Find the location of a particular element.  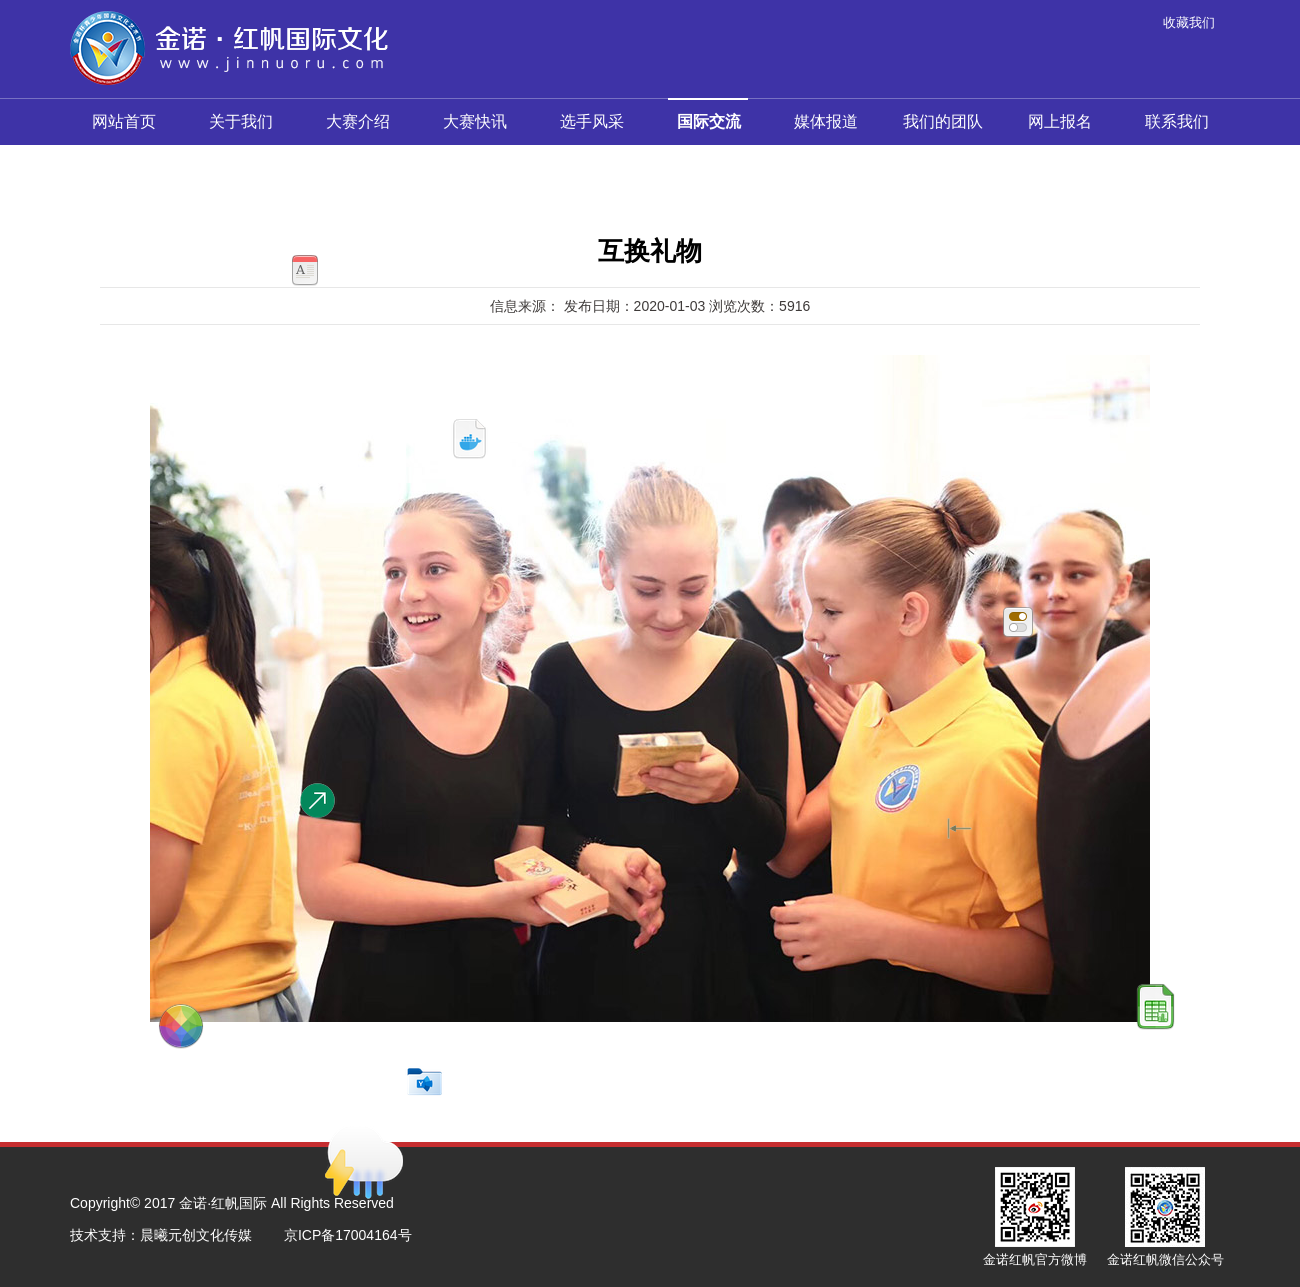

open unity tweak tool settings is located at coordinates (1018, 622).